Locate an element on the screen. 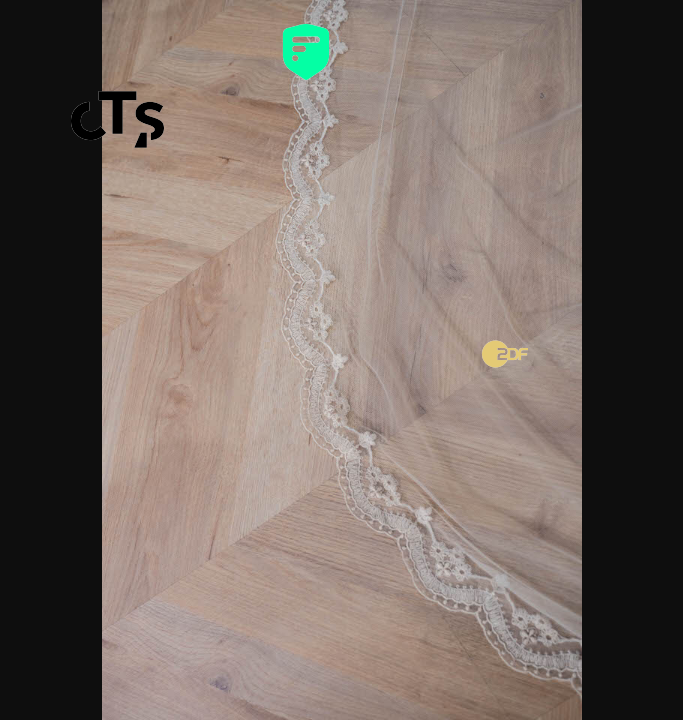  open 2FAS authenticator app is located at coordinates (306, 52).